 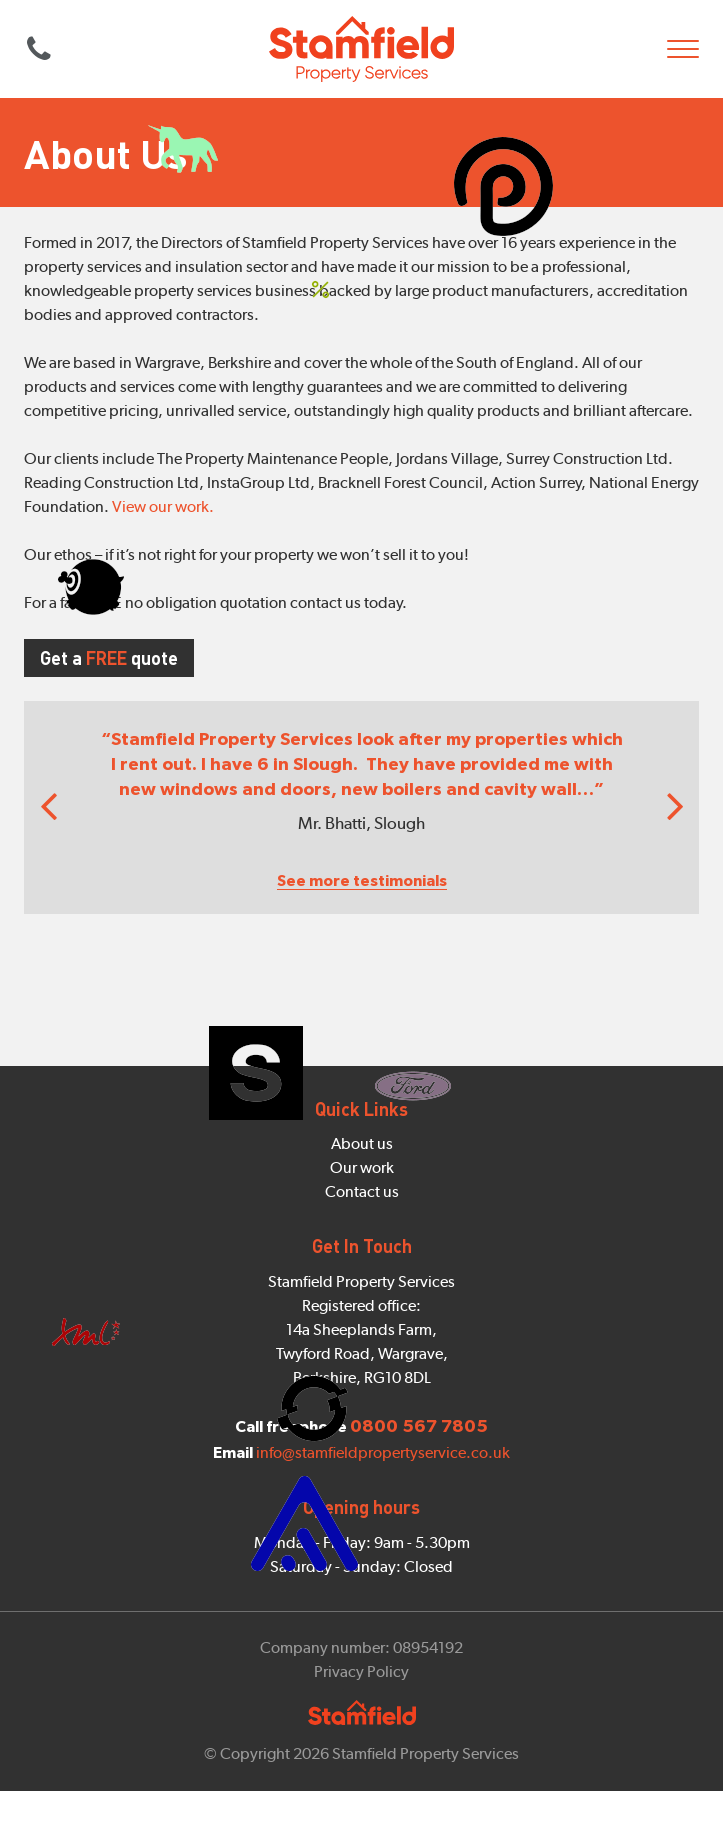 What do you see at coordinates (86, 1332) in the screenshot?
I see `indicates xml file format or data type` at bounding box center [86, 1332].